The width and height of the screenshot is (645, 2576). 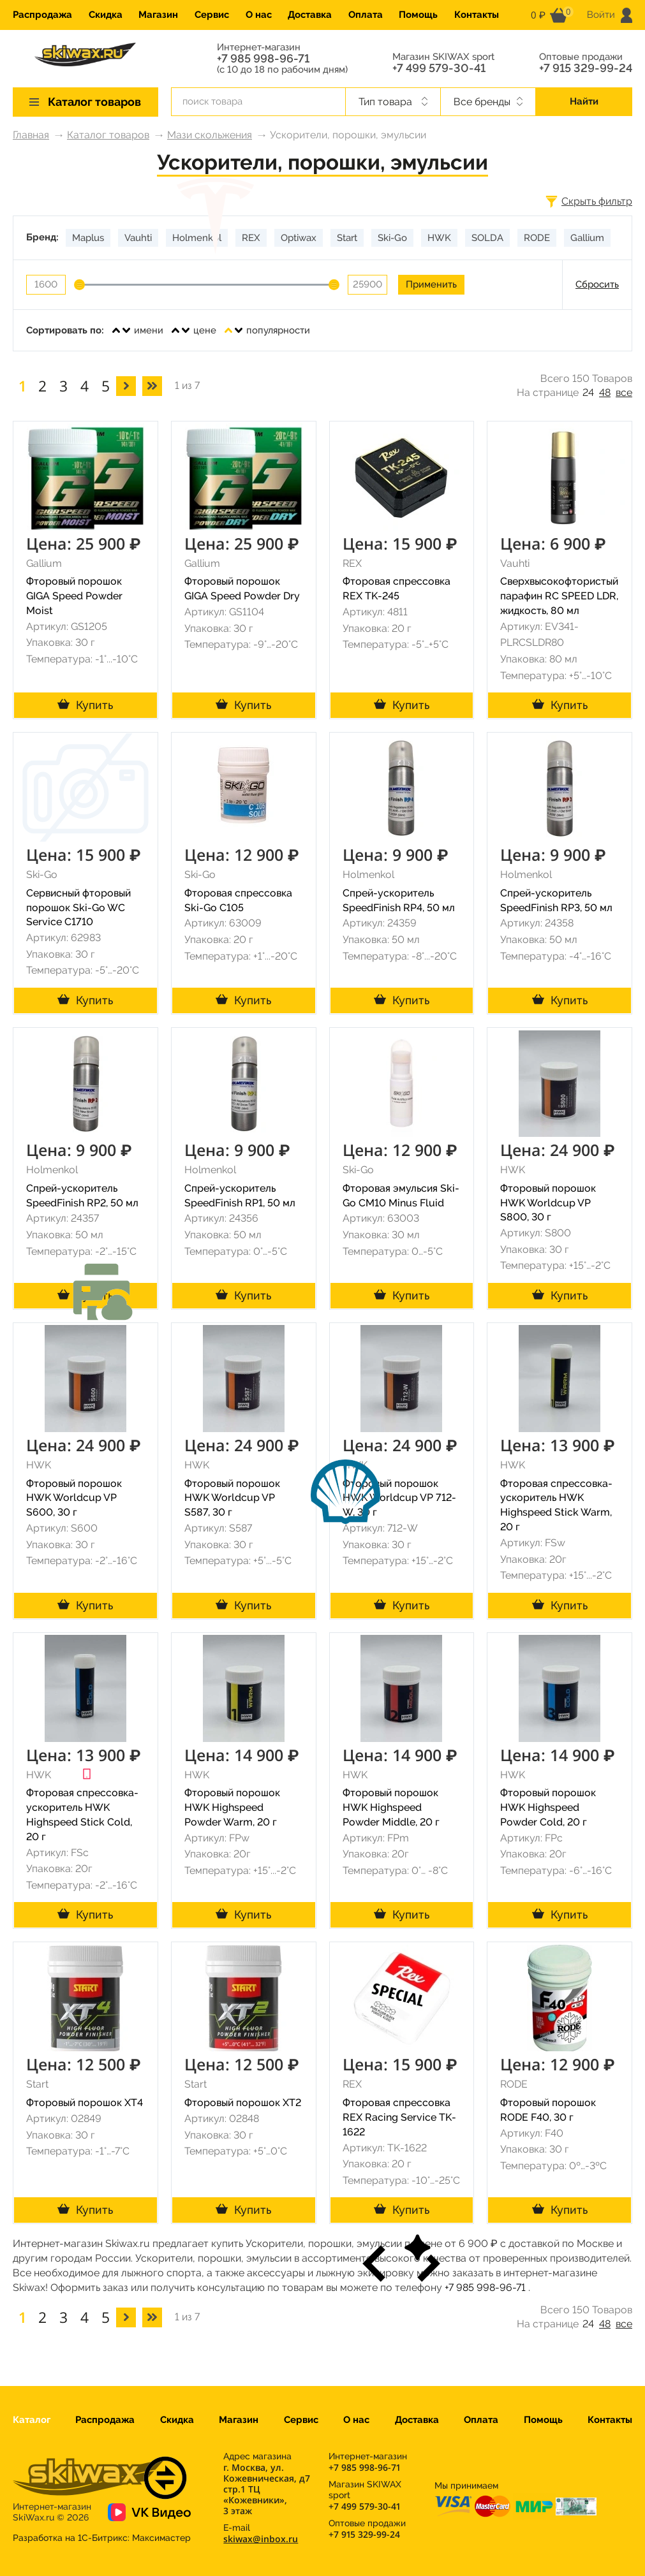 I want to click on access AI-powered code assistance, so click(x=401, y=2264).